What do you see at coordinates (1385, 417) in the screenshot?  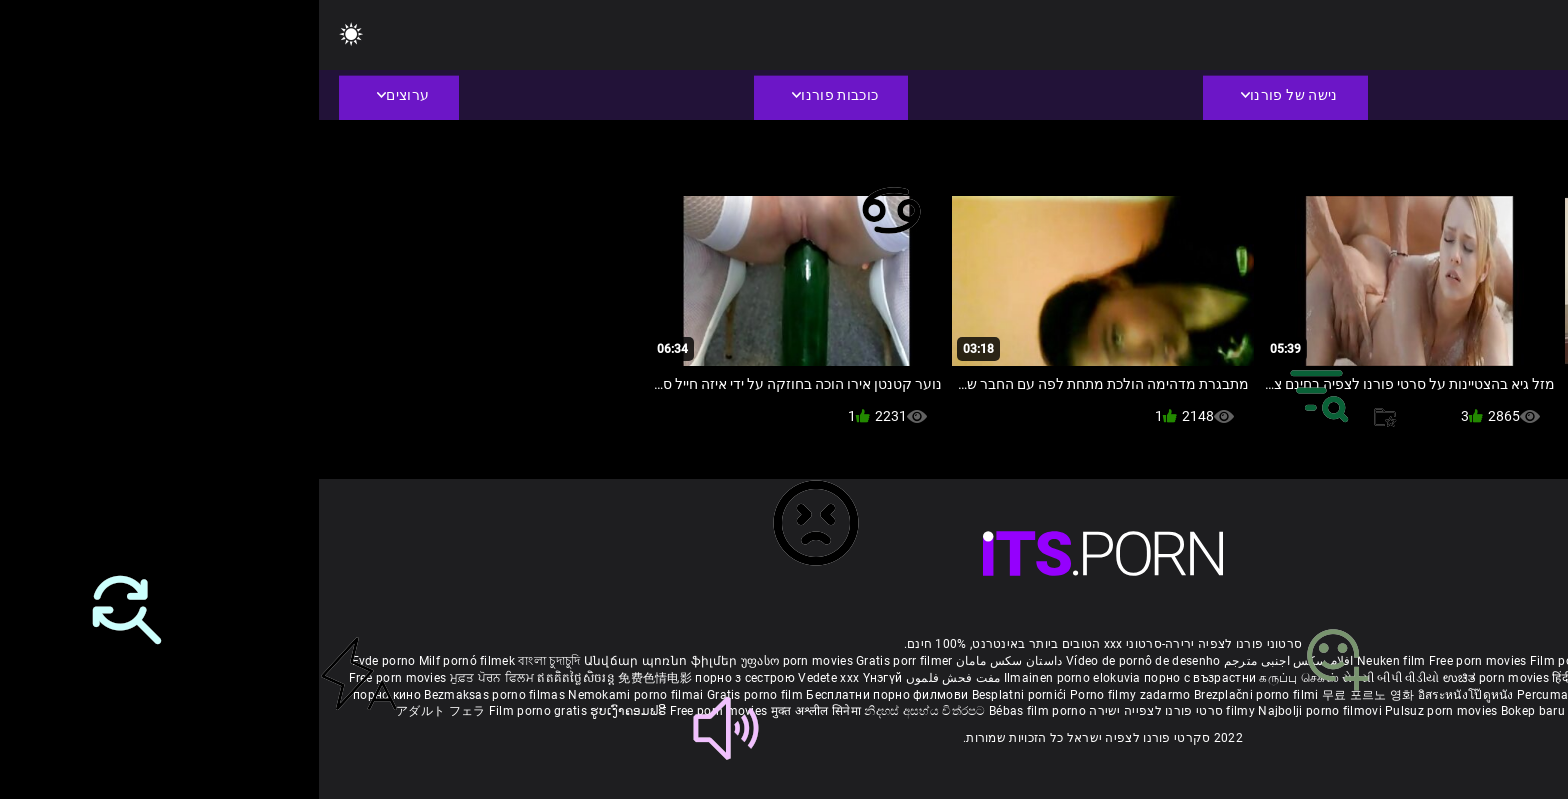 I see `access your starred or favorite files` at bounding box center [1385, 417].